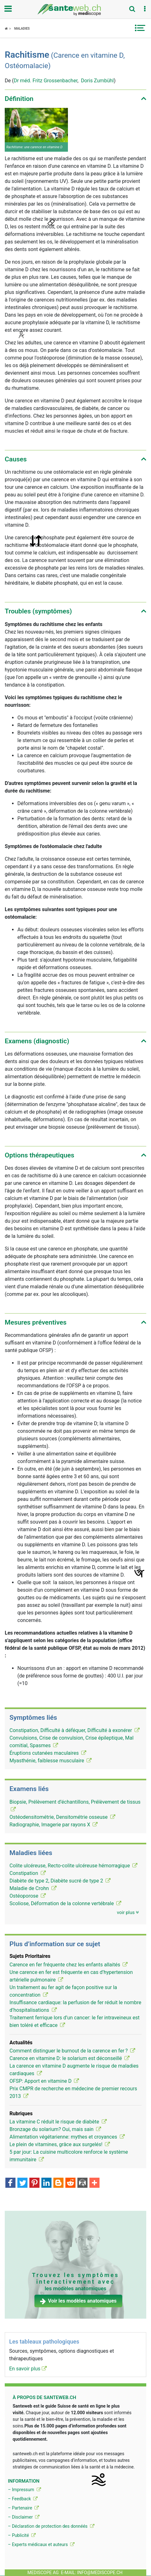  What do you see at coordinates (99, 2479) in the screenshot?
I see `indicates swimming pool or aquatic facilities nearby` at bounding box center [99, 2479].